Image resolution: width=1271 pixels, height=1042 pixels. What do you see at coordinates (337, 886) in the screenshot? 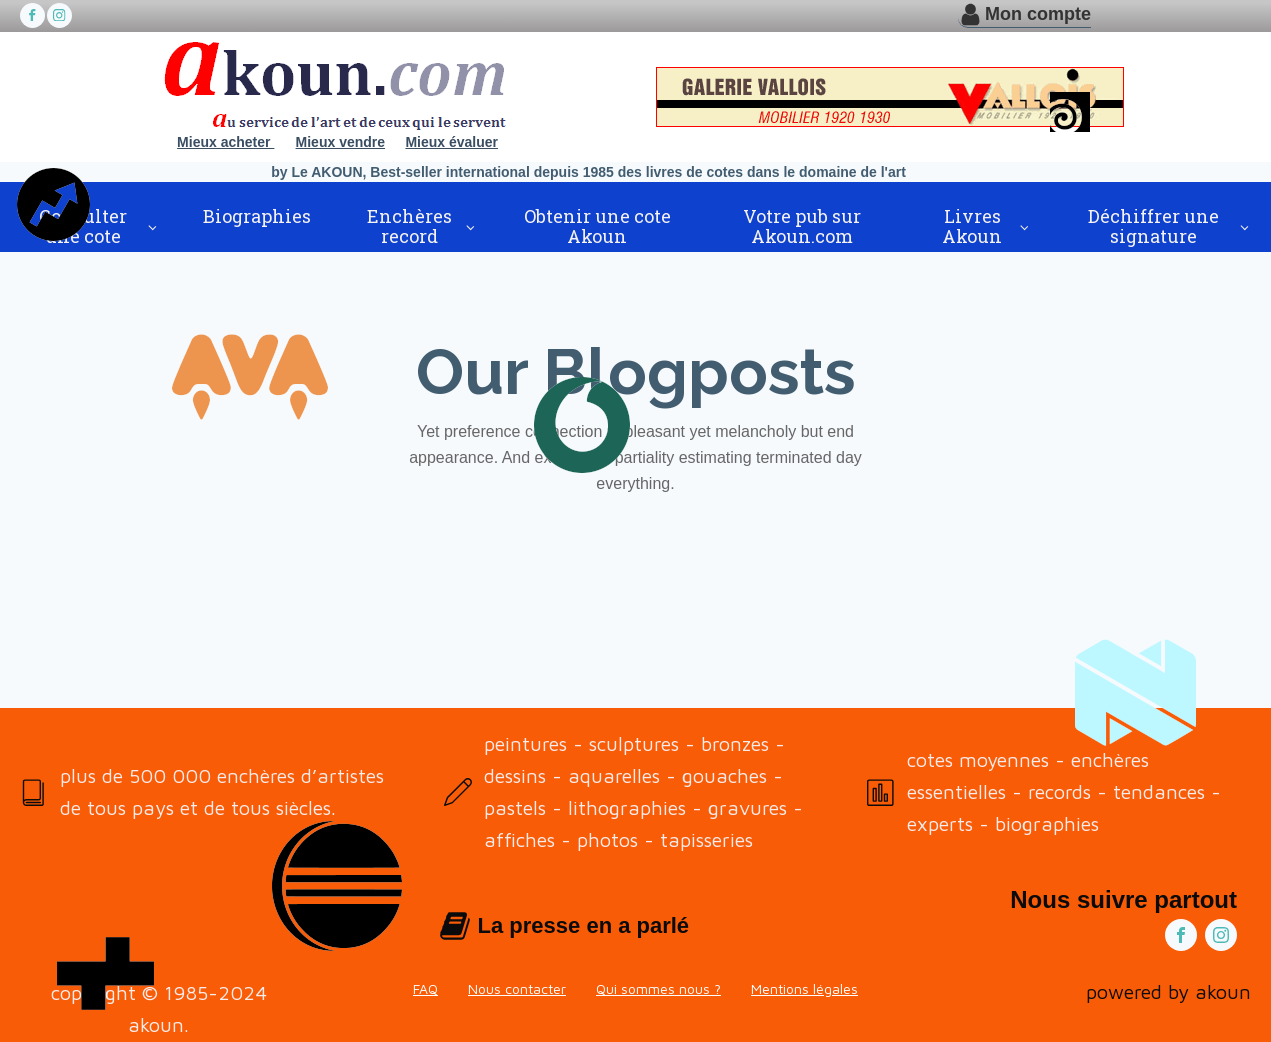
I see `open Eclipse IDE application` at bounding box center [337, 886].